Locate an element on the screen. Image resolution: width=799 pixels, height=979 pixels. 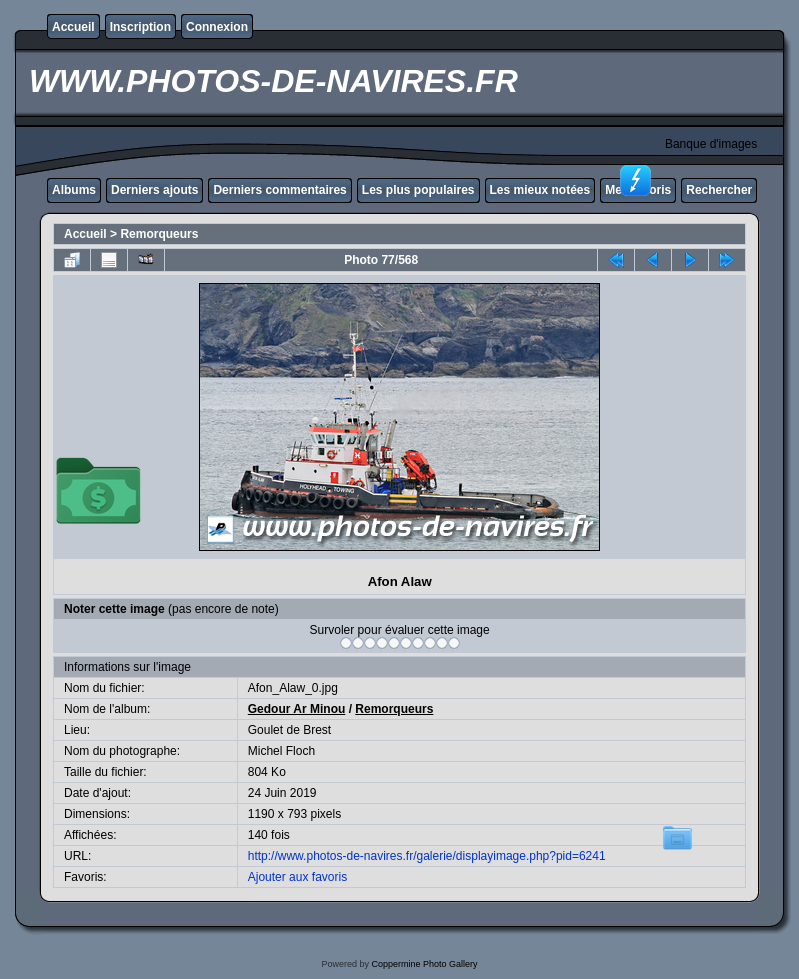
open desktop folder is located at coordinates (677, 837).